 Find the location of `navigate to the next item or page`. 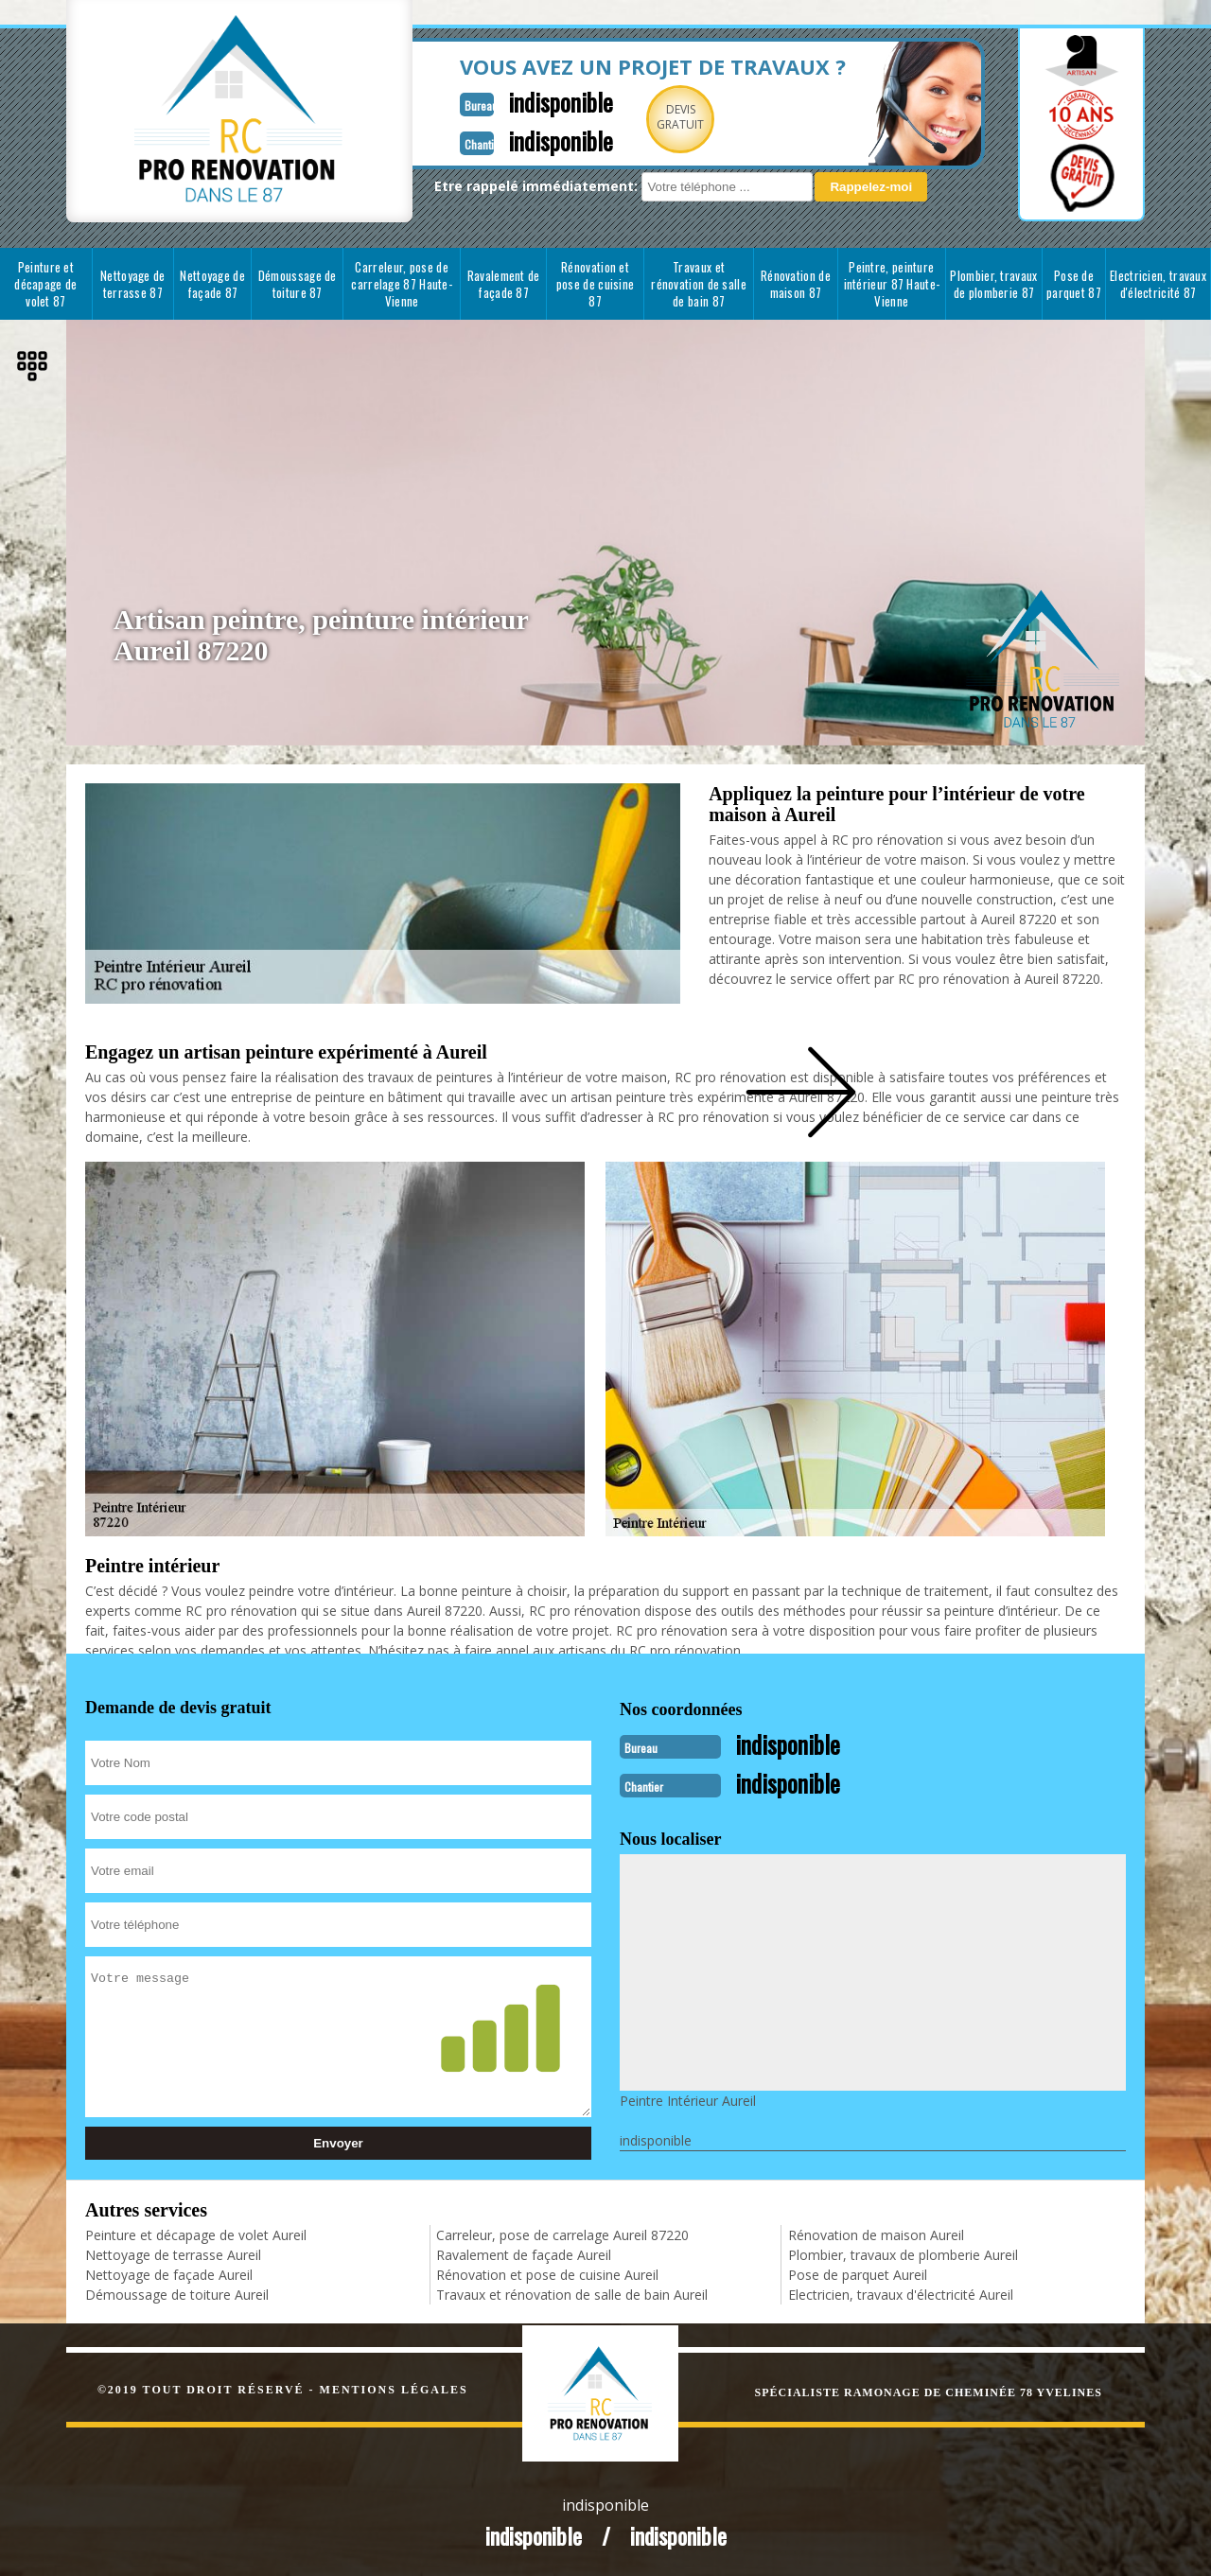

navigate to the next item or page is located at coordinates (800, 1092).